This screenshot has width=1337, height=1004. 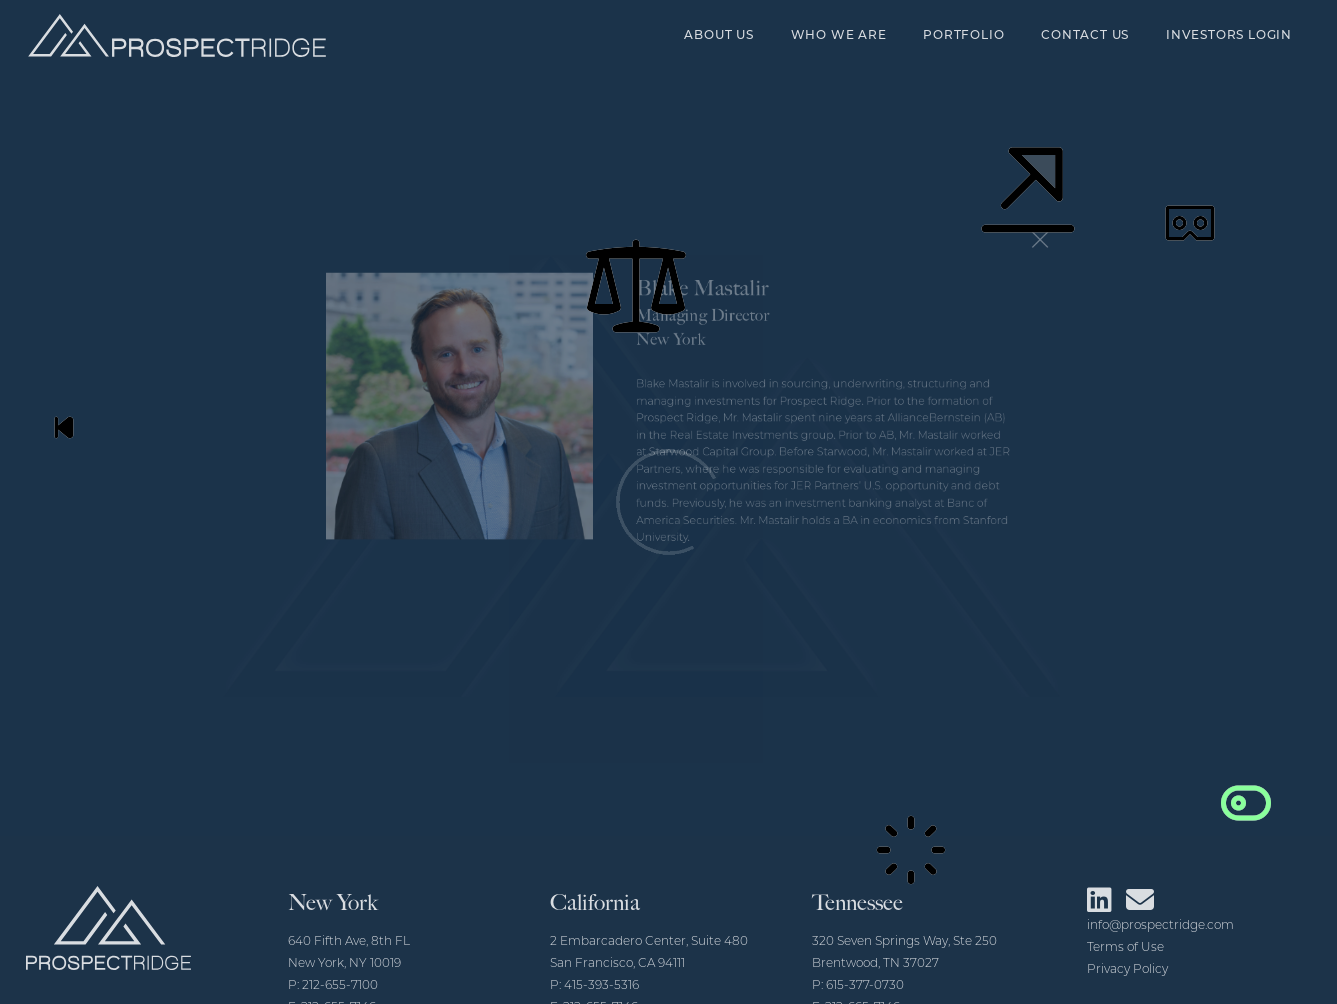 What do you see at coordinates (1246, 803) in the screenshot?
I see `toggle switch in off position` at bounding box center [1246, 803].